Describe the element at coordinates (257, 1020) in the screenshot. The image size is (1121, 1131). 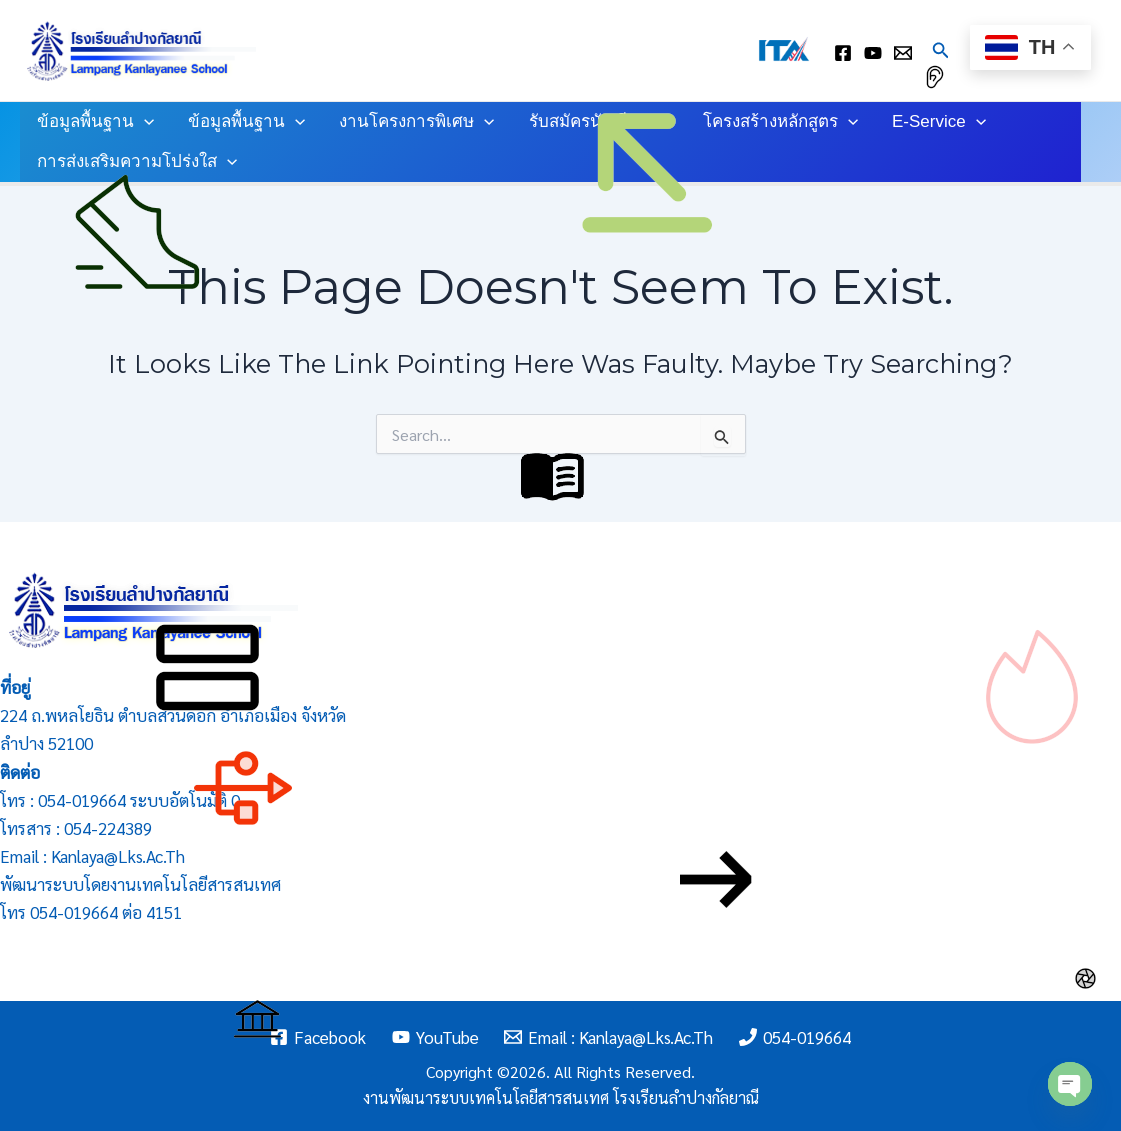
I see `access banking or financial services` at that location.